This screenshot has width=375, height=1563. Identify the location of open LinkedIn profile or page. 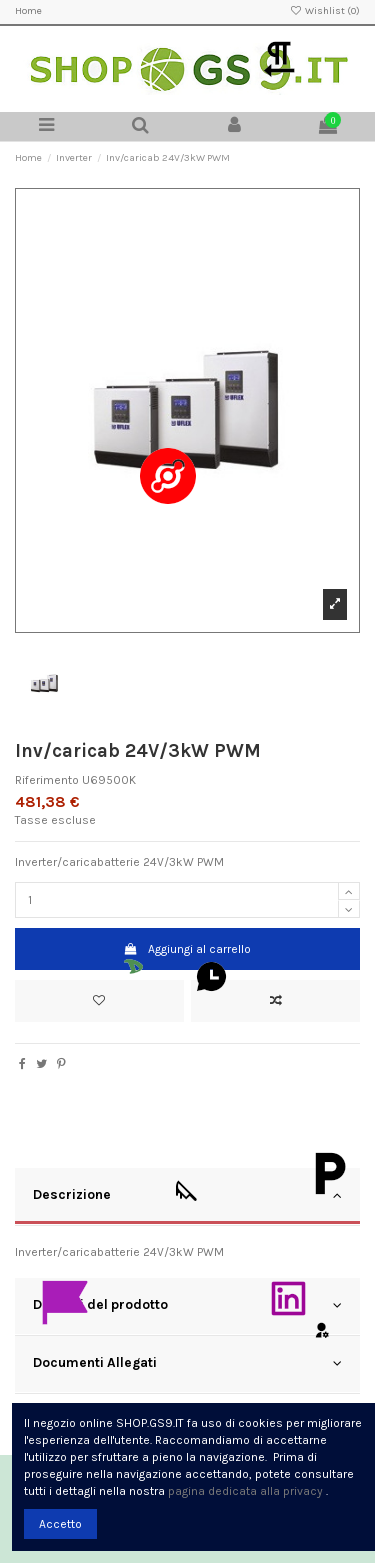
(288, 1298).